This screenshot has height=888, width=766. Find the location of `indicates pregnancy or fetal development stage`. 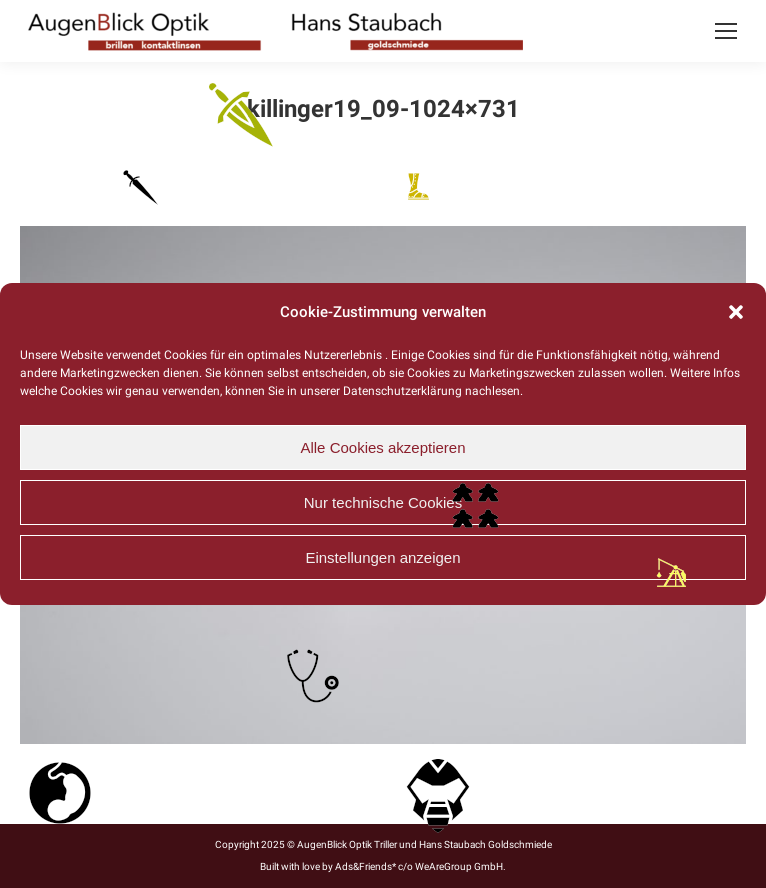

indicates pregnancy or fetal development stage is located at coordinates (60, 793).